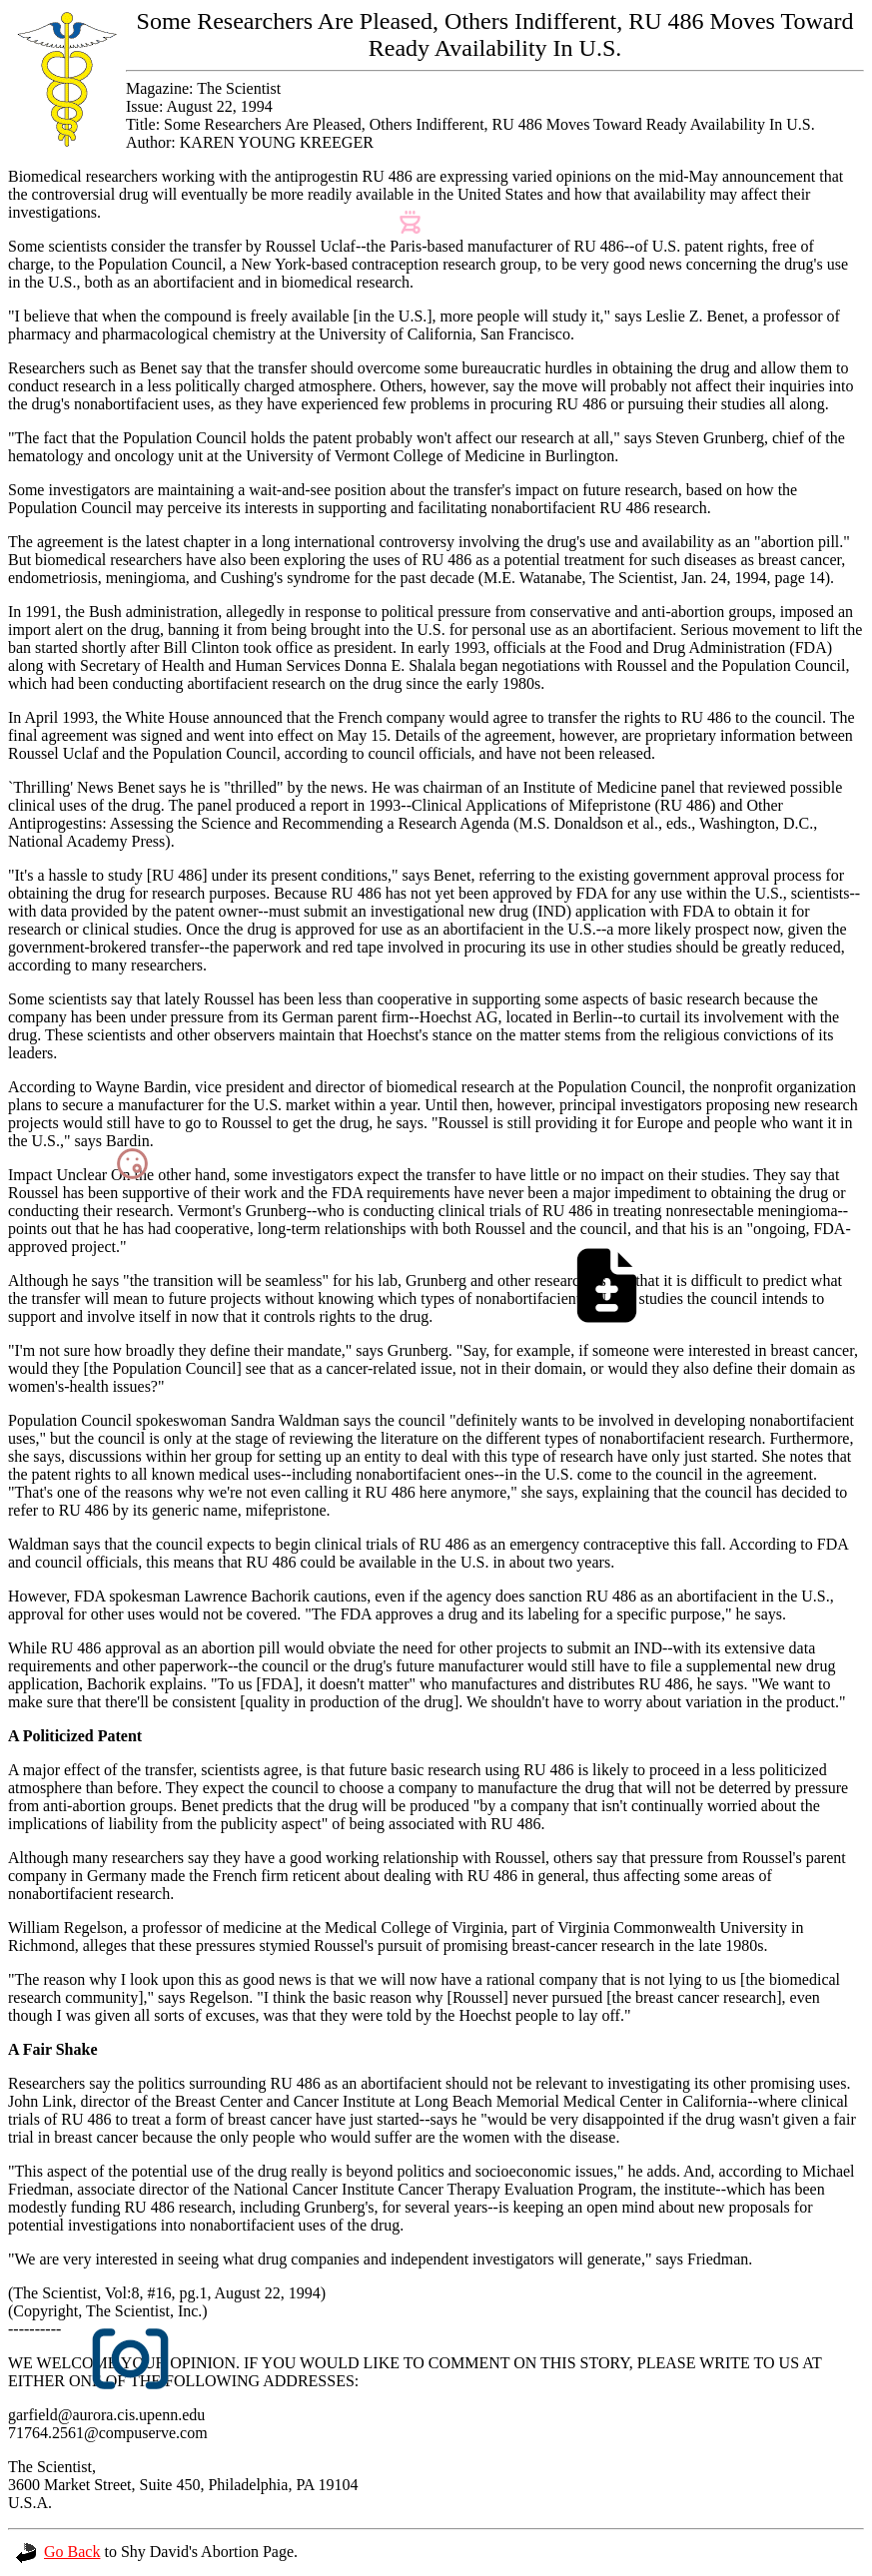 Image resolution: width=872 pixels, height=2576 pixels. Describe the element at coordinates (606, 1285) in the screenshot. I see `view file differences or changes` at that location.